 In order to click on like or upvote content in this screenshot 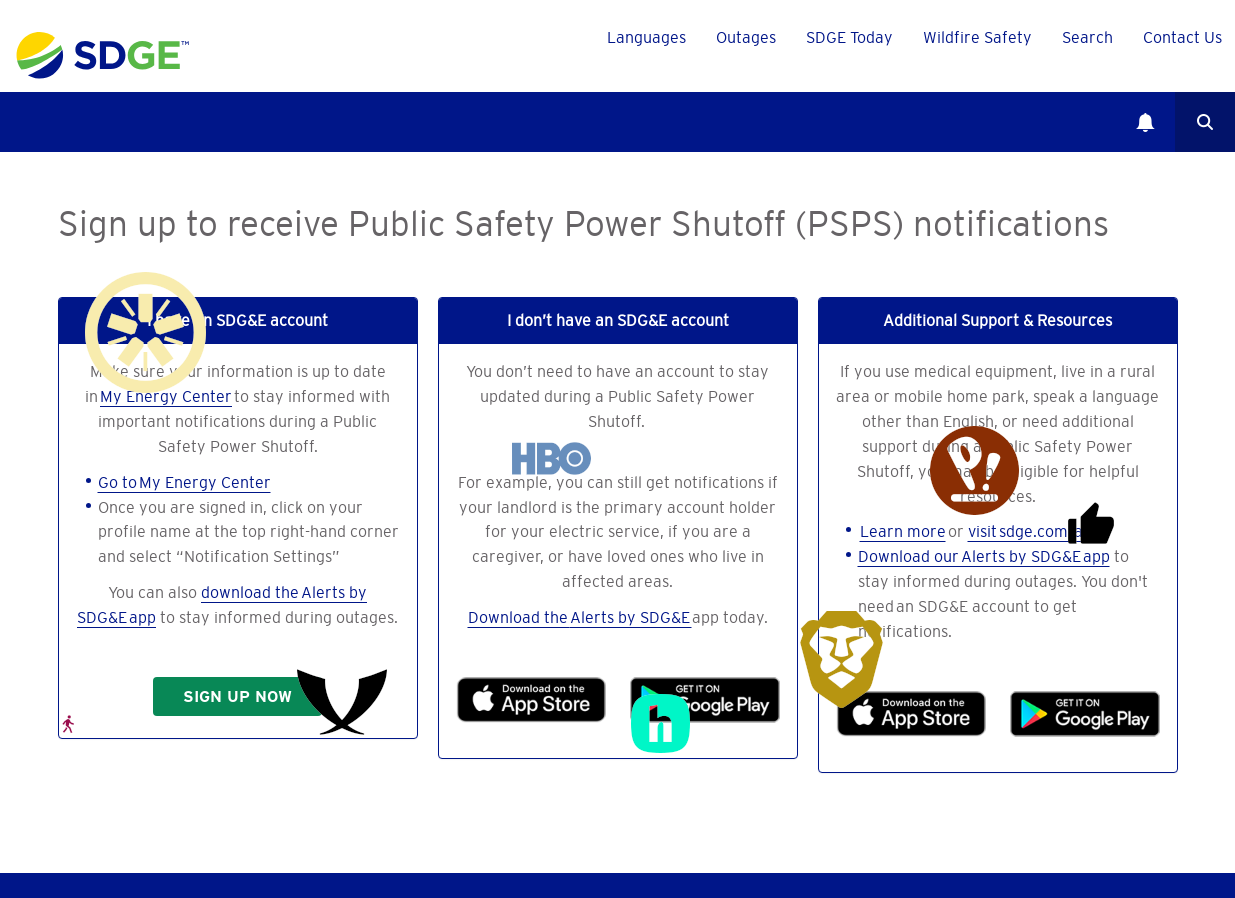, I will do `click(1091, 525)`.